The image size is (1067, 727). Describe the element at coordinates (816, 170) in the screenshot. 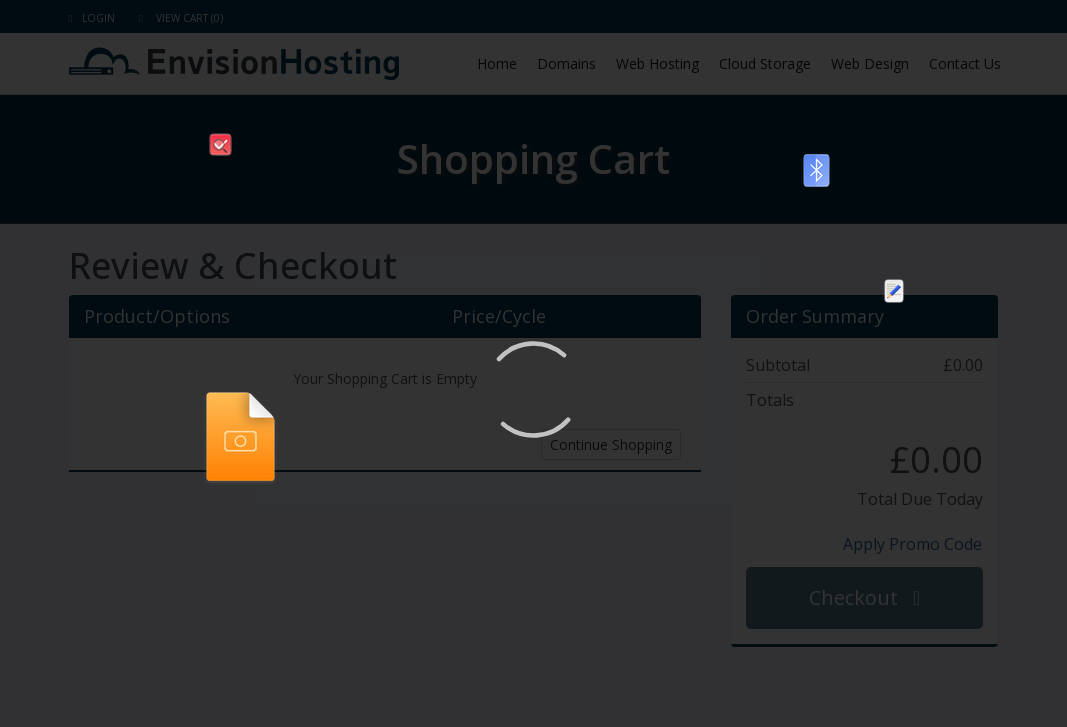

I see `indicates bluetooth is active and connected` at that location.